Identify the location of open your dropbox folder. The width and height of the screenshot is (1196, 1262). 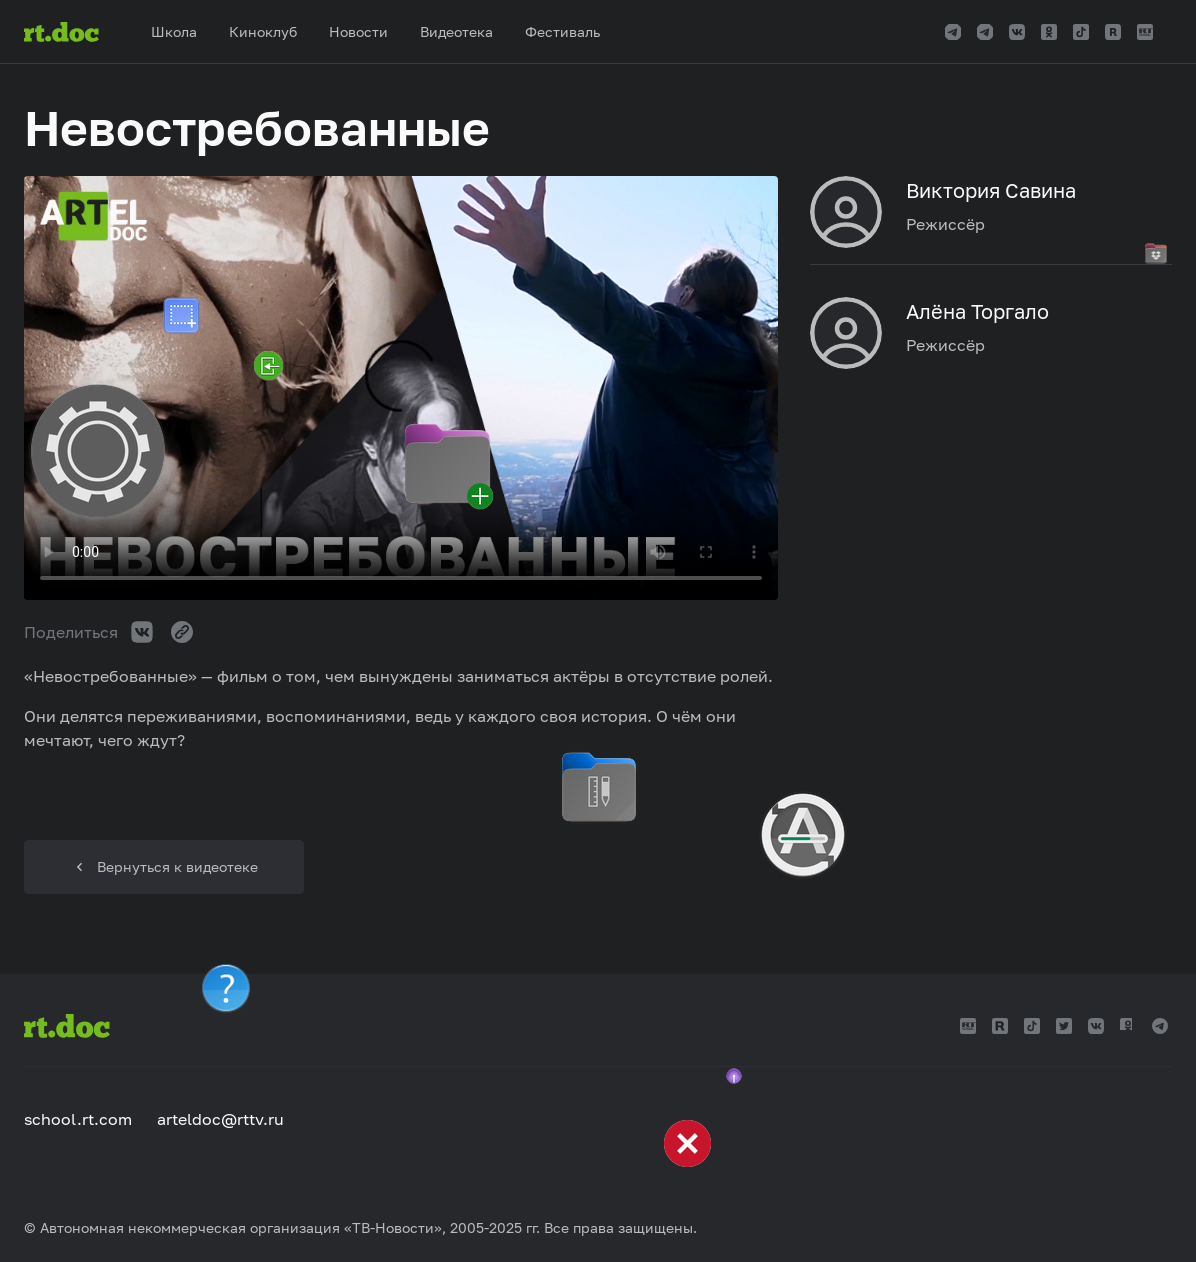
(1156, 253).